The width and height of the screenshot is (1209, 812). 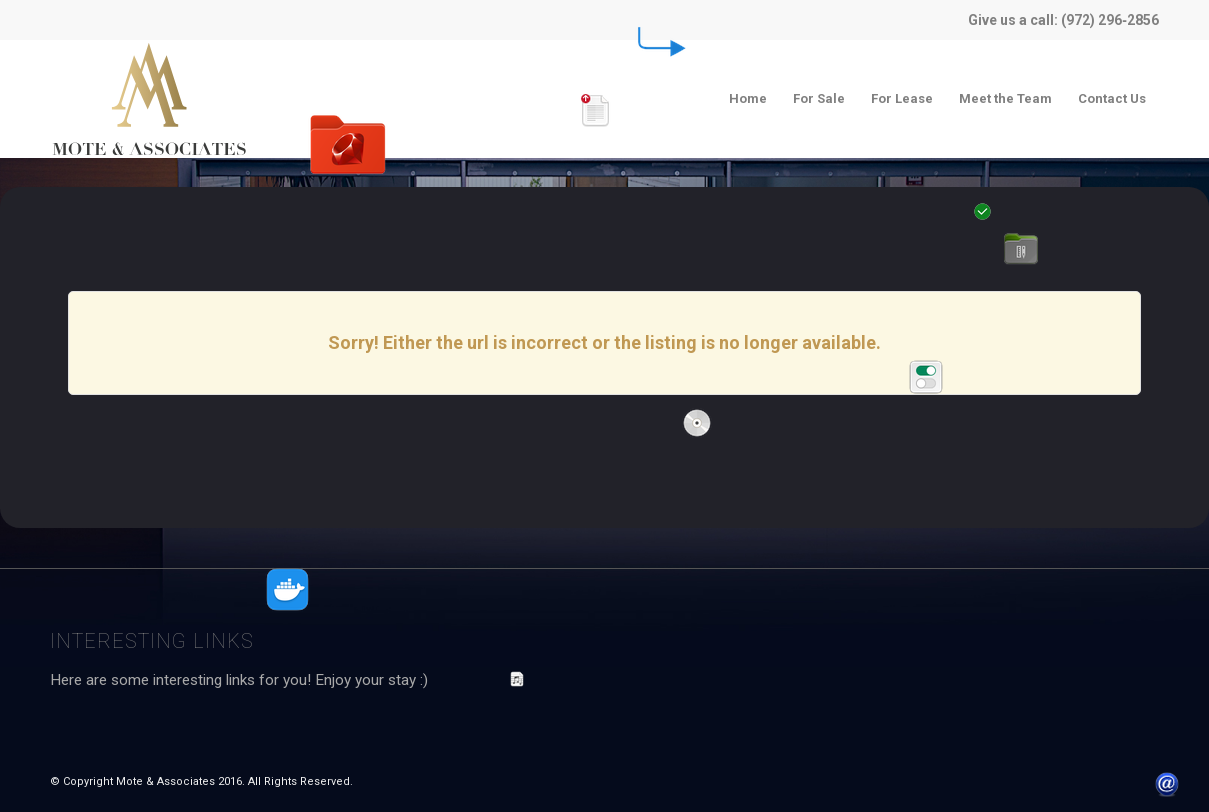 I want to click on indicates dropbox file is fully synced, so click(x=982, y=211).